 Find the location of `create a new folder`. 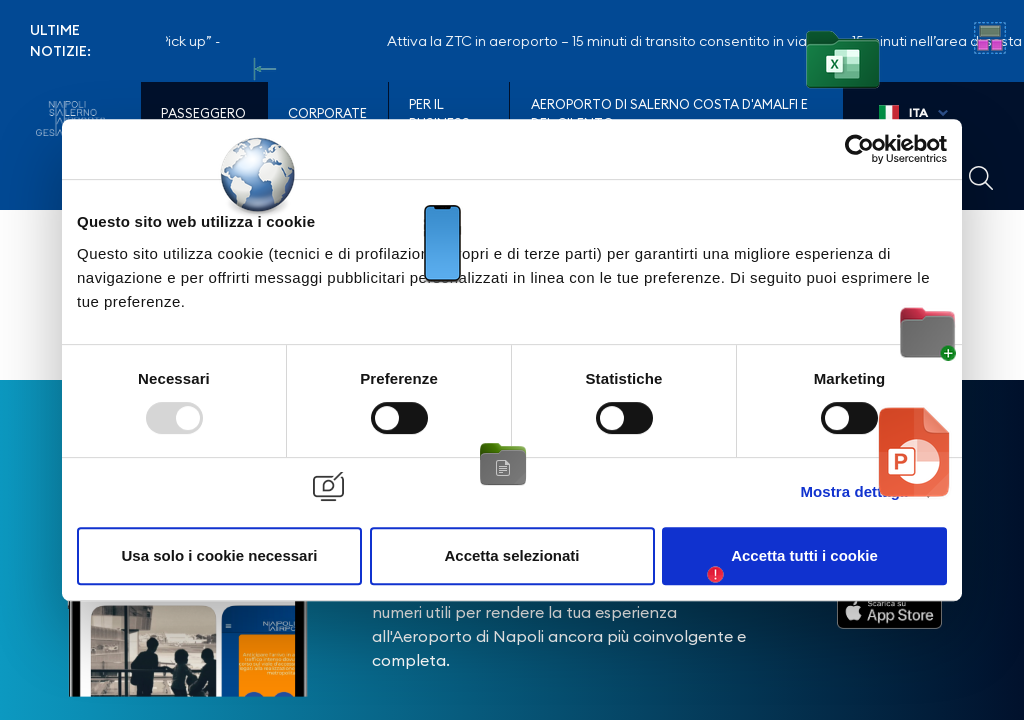

create a new folder is located at coordinates (927, 332).